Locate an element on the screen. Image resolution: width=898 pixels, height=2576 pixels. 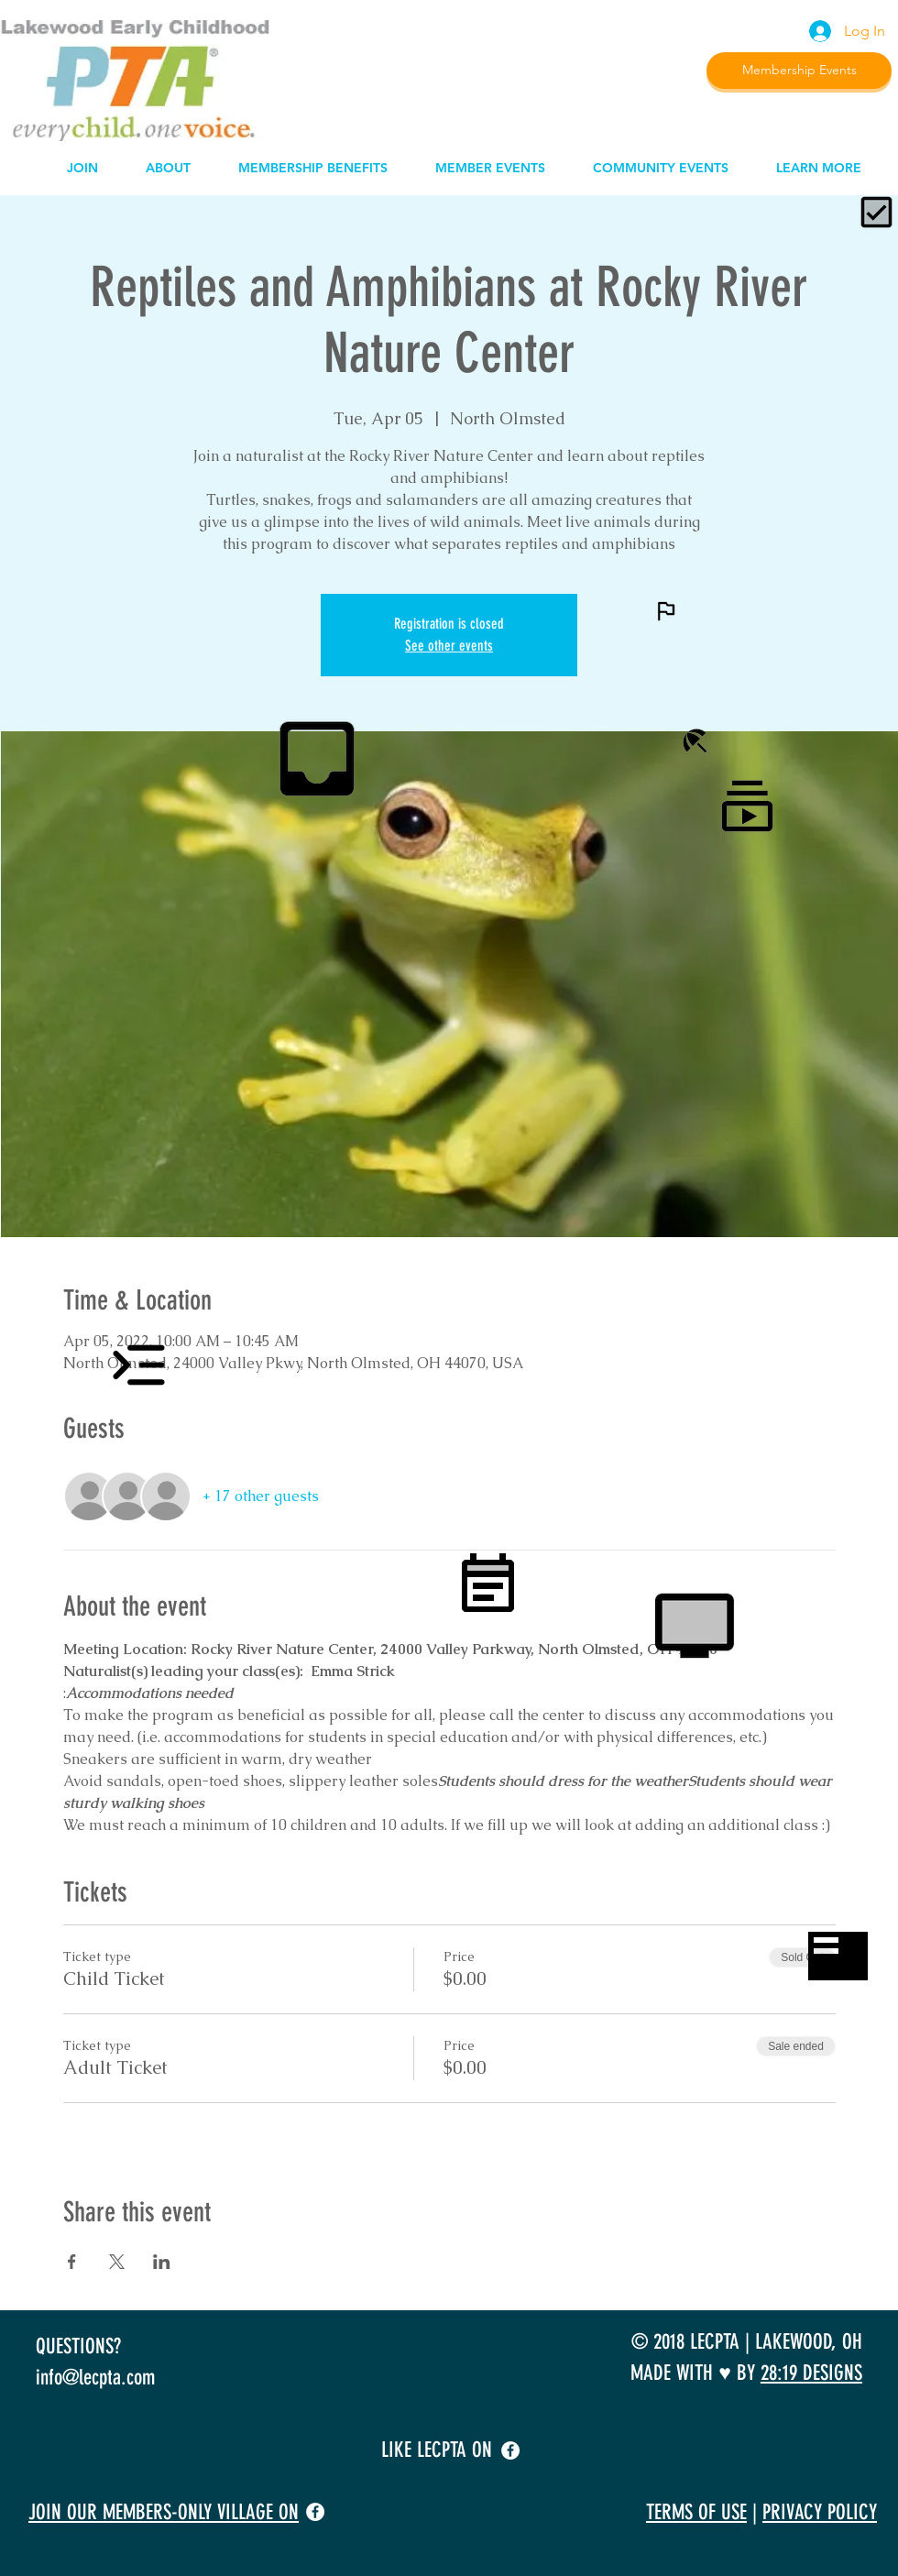
view event details or notes is located at coordinates (487, 1585).